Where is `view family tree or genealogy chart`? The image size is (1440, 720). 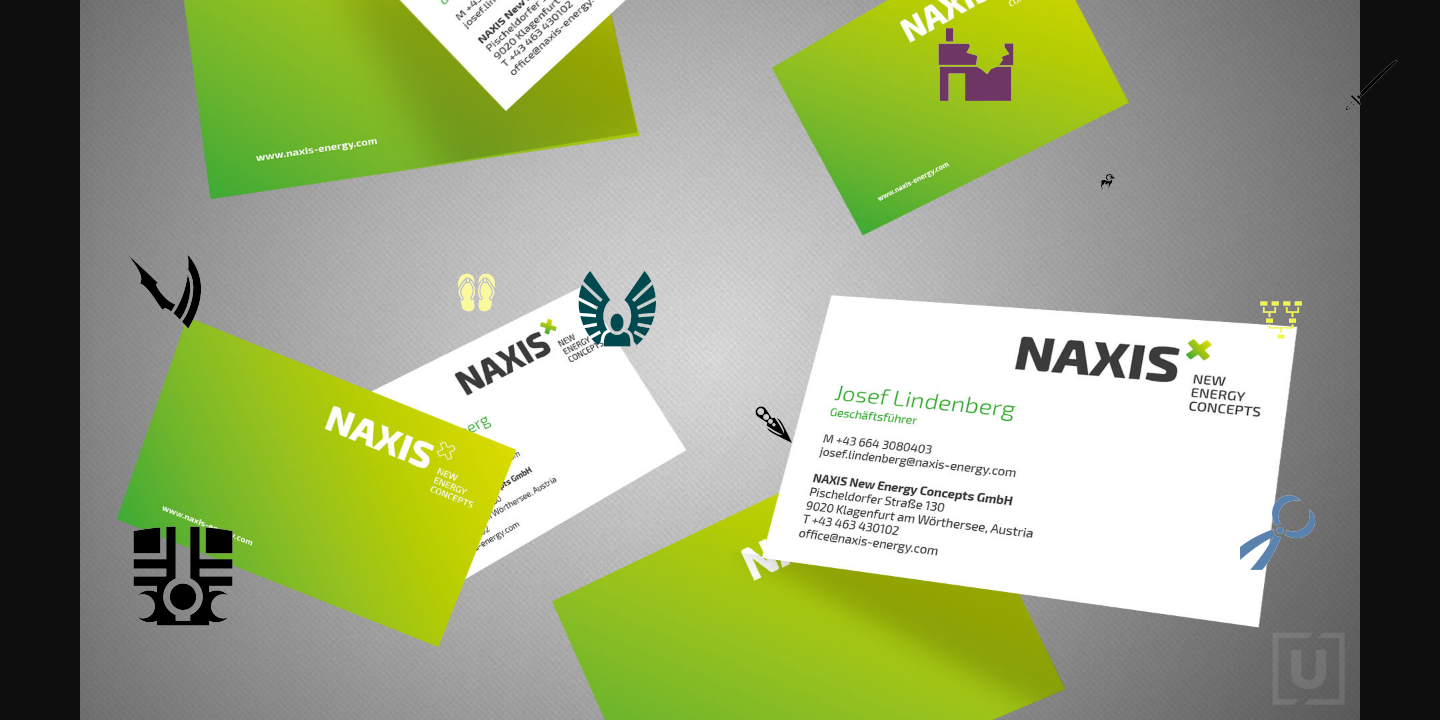 view family tree or genealogy chart is located at coordinates (1281, 320).